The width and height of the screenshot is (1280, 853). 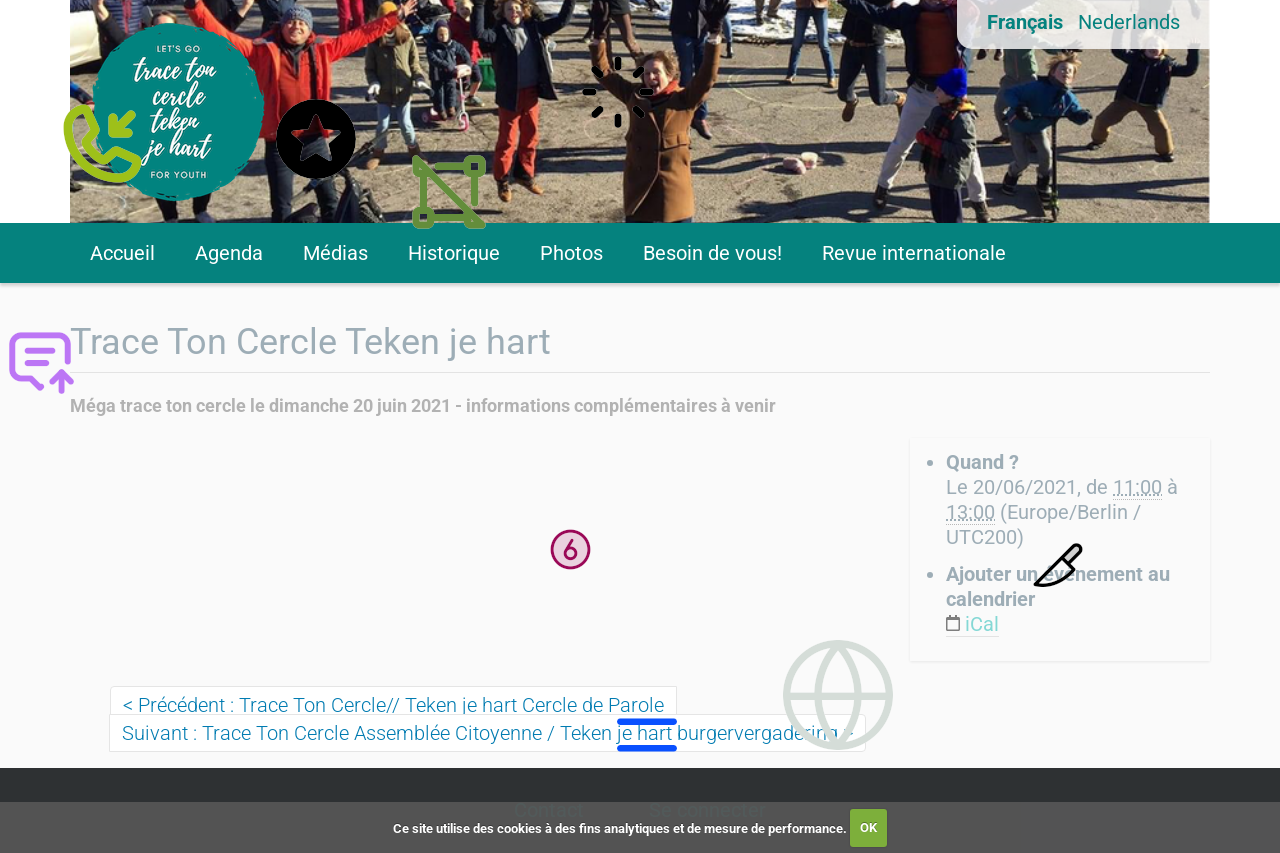 I want to click on indicates step 6 in a multi-step process, so click(x=570, y=549).